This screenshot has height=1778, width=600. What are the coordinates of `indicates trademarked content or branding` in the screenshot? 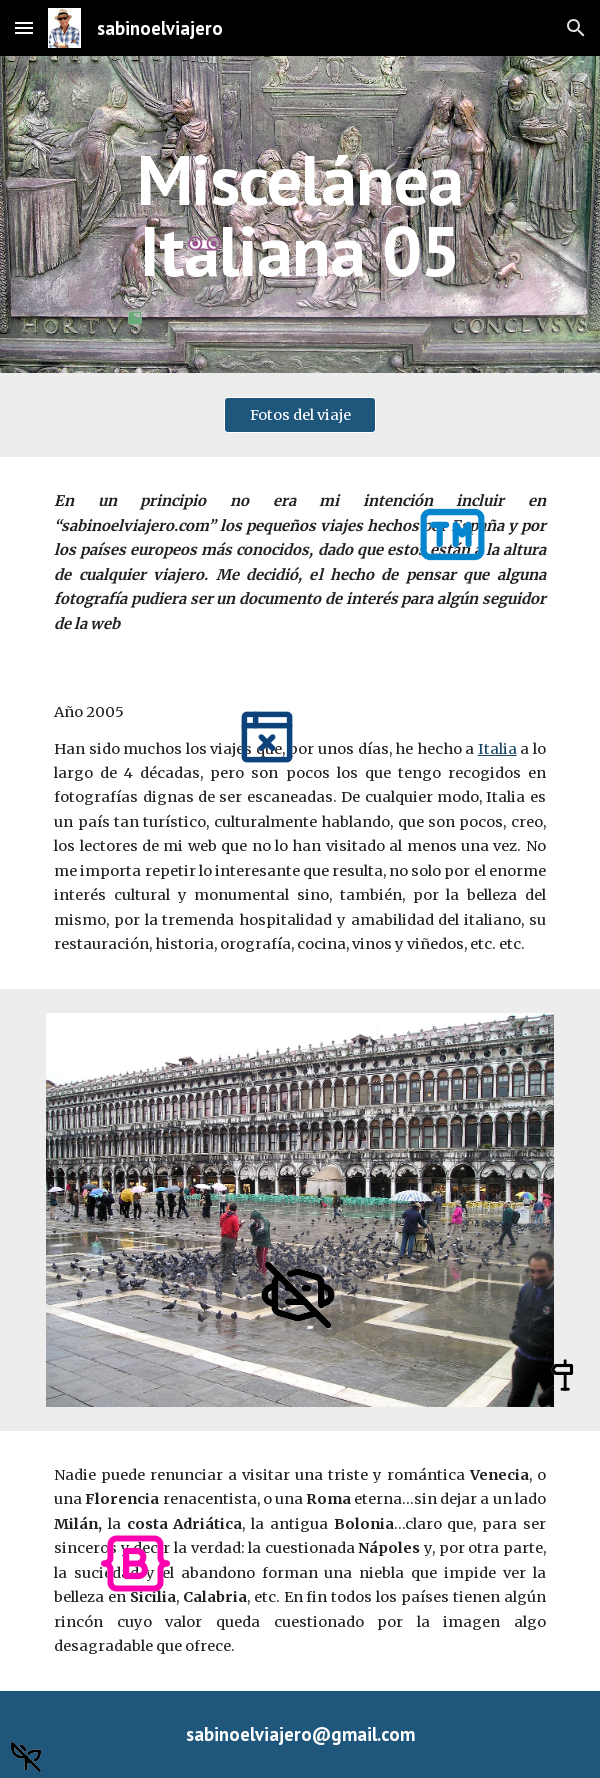 It's located at (452, 534).